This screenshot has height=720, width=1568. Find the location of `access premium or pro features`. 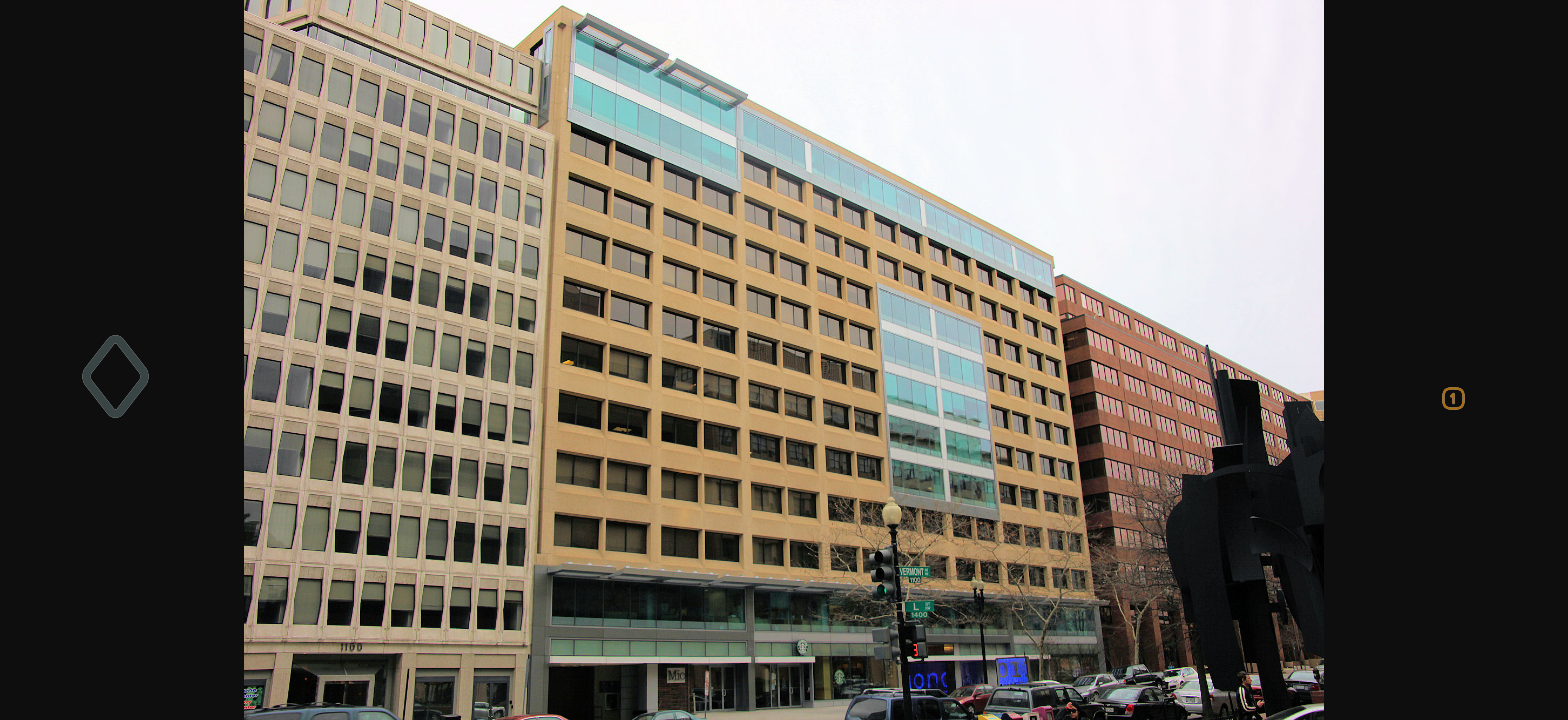

access premium or pro features is located at coordinates (115, 376).